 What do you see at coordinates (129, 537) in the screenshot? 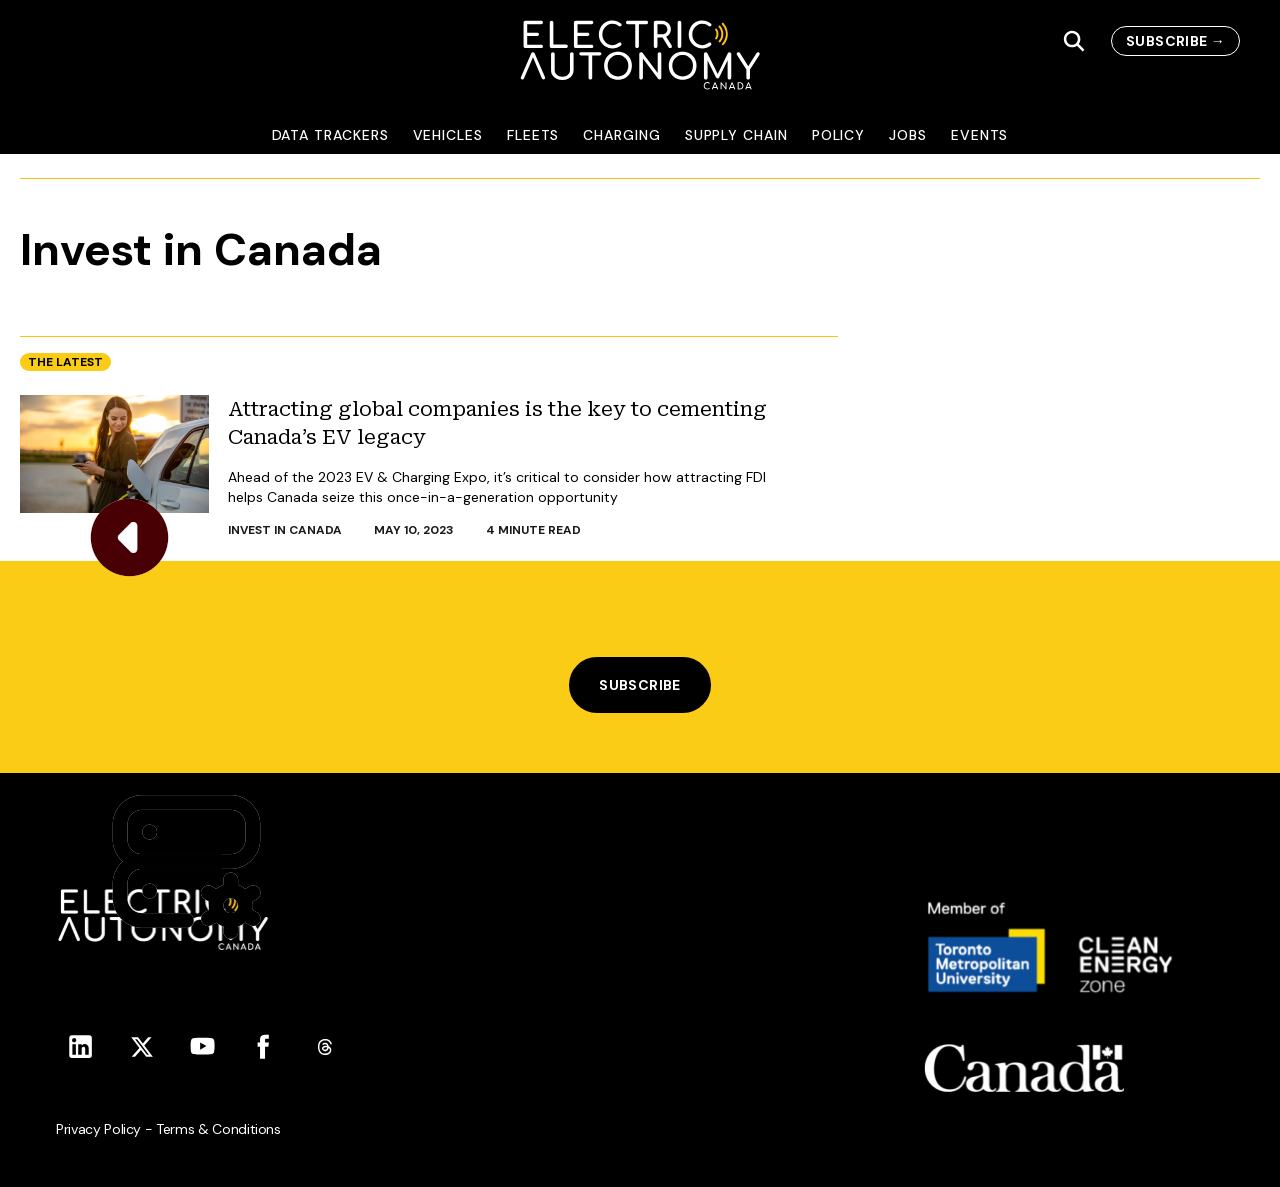
I see `go back to the previous screen` at bounding box center [129, 537].